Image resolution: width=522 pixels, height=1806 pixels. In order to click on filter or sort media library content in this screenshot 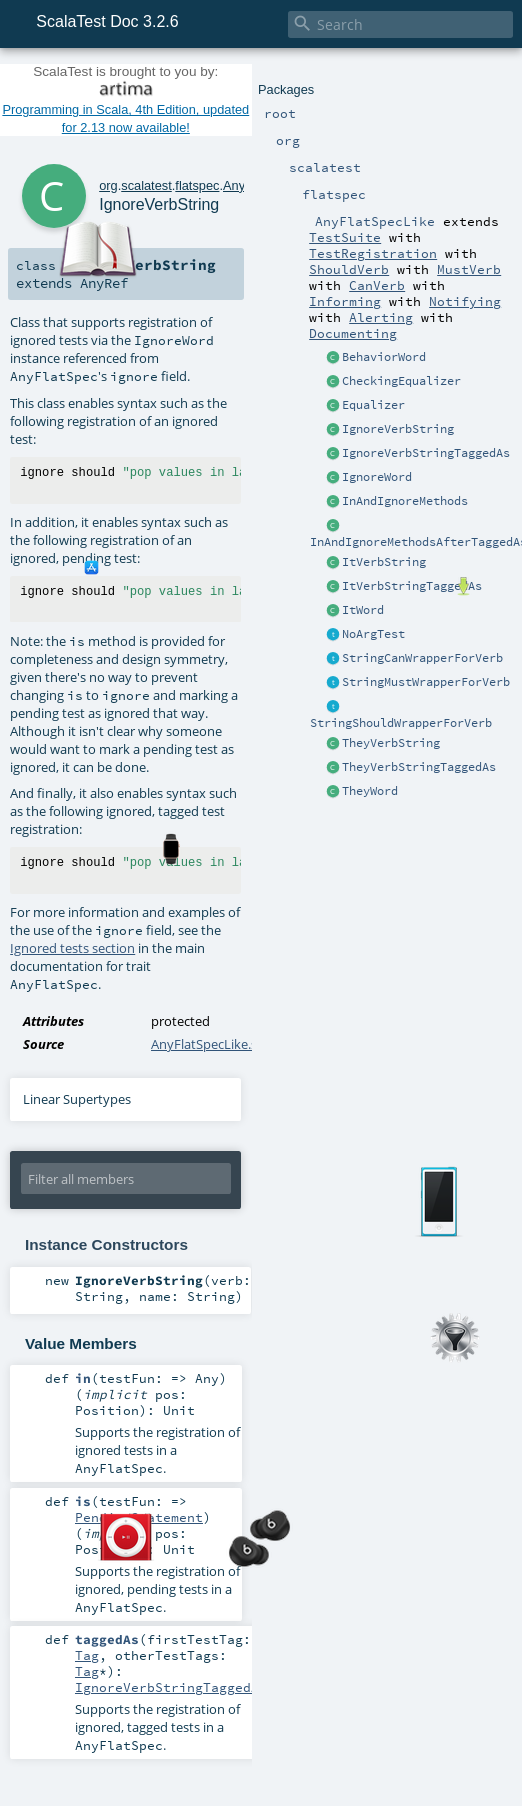, I will do `click(455, 1338)`.